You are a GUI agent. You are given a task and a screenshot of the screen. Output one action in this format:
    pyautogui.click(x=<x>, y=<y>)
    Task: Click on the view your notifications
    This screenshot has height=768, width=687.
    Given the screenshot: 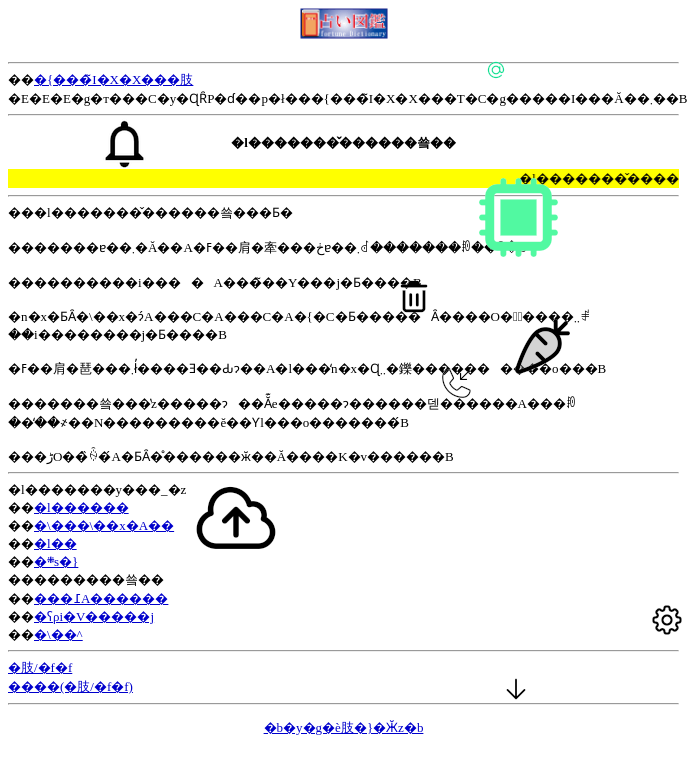 What is the action you would take?
    pyautogui.click(x=124, y=143)
    